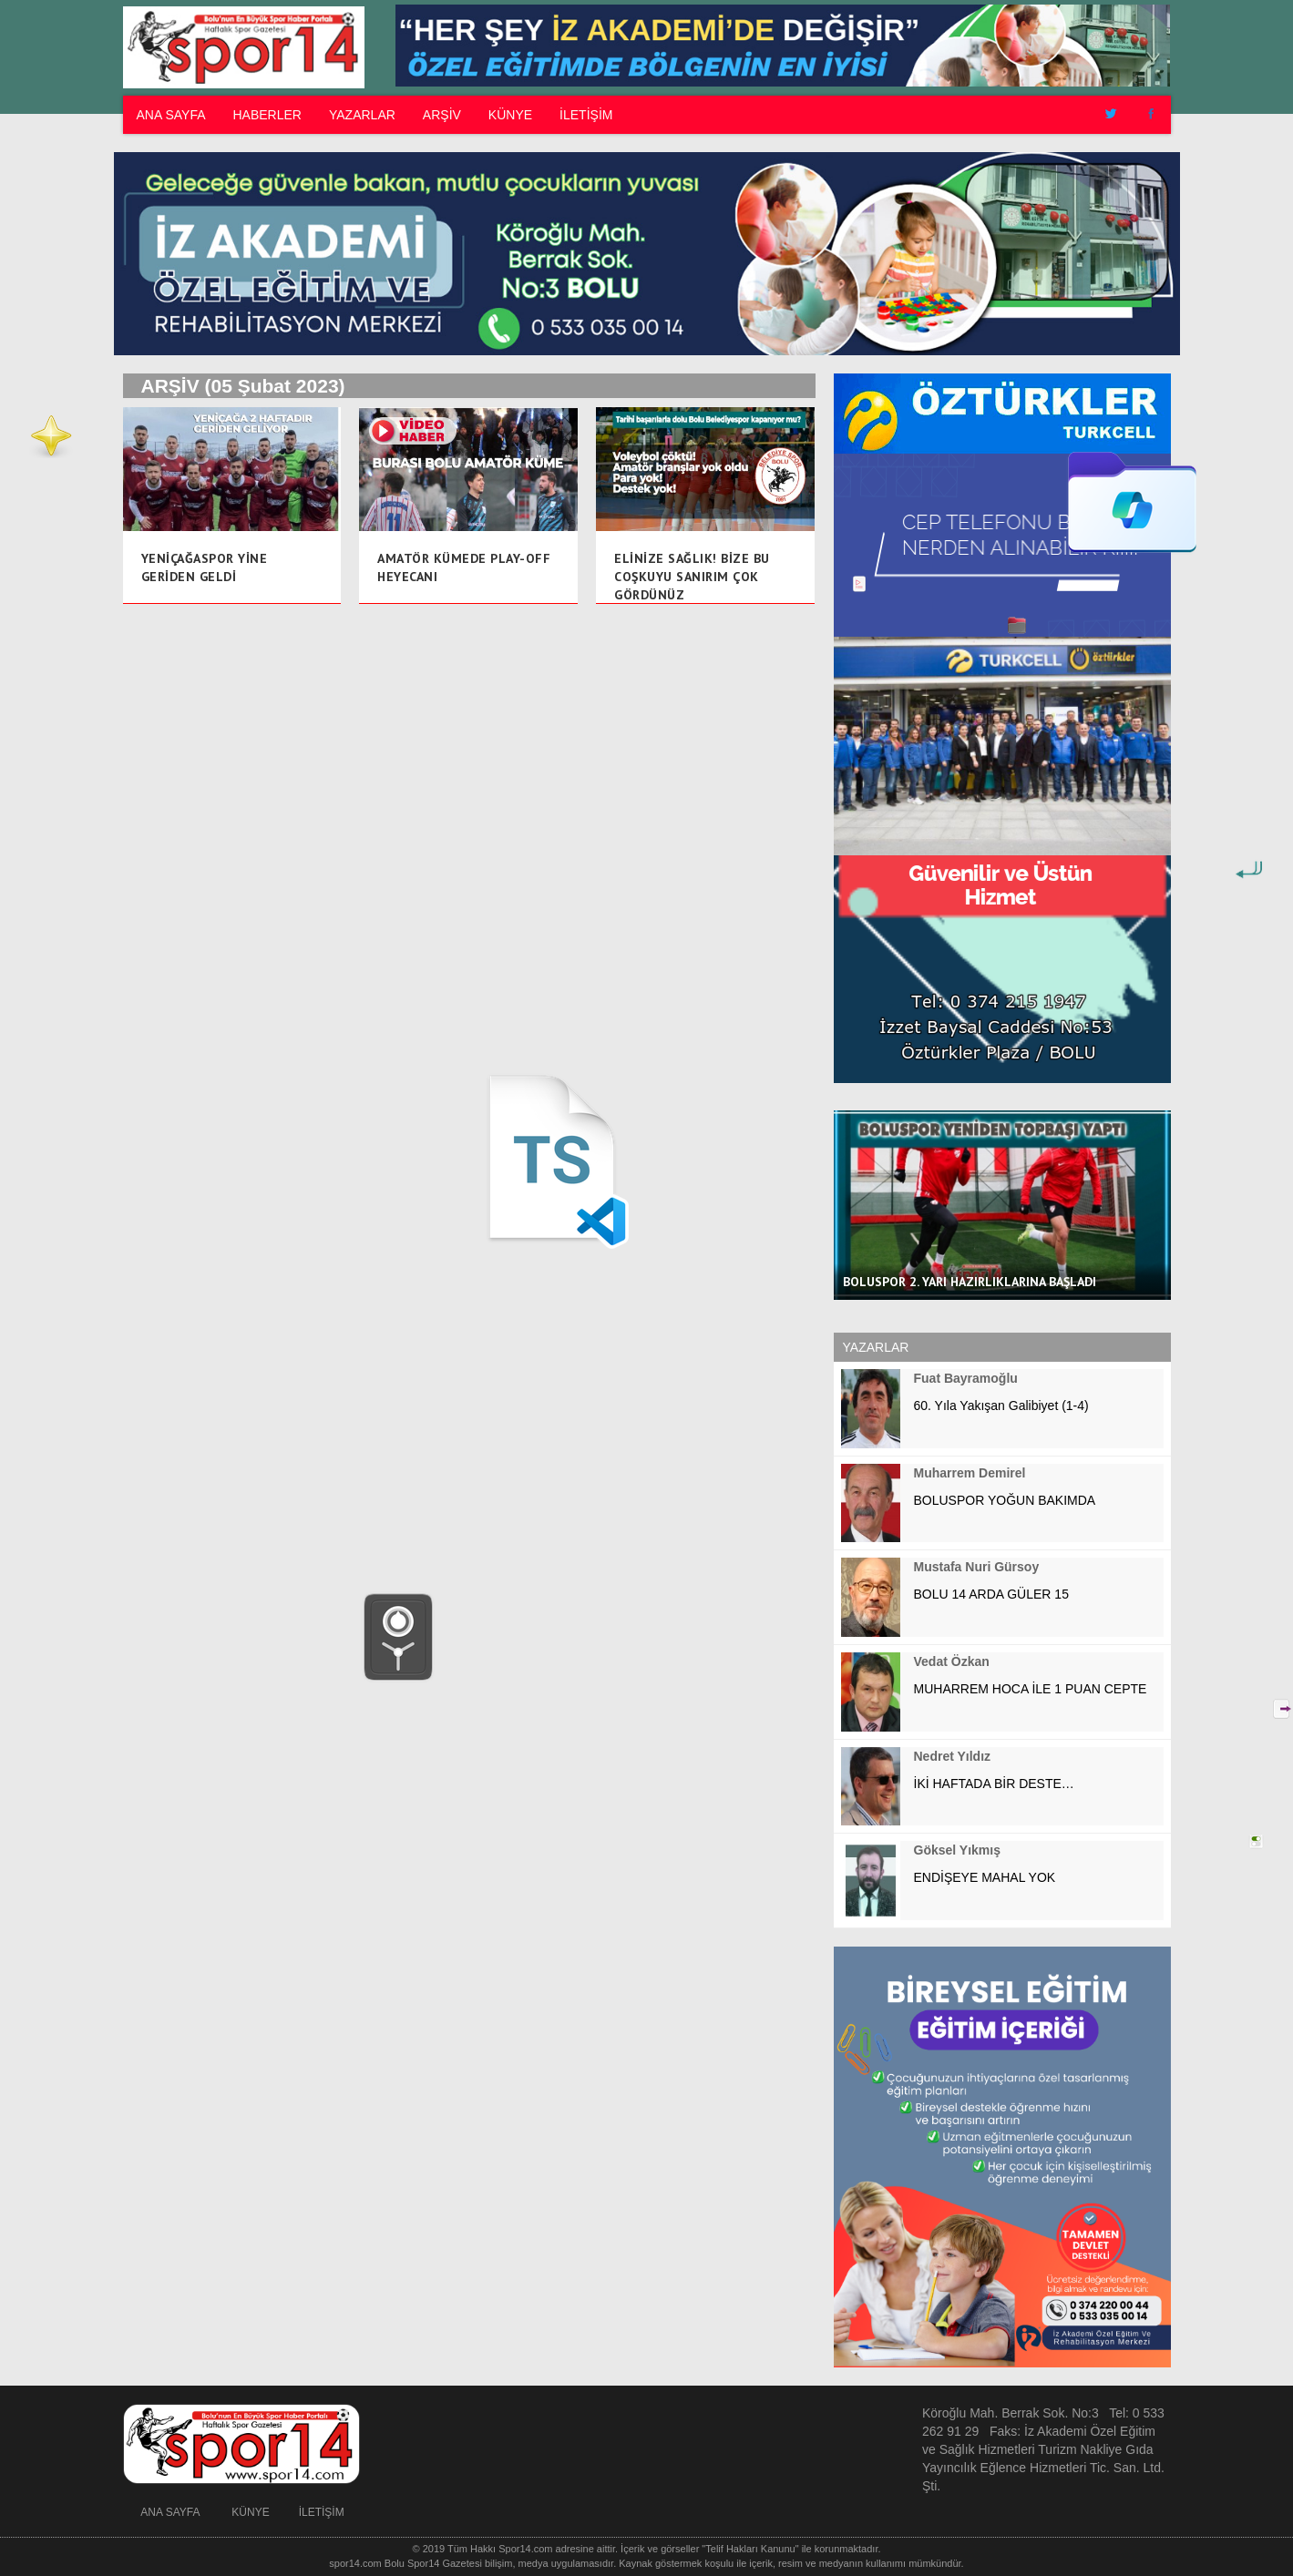  I want to click on reply to all recipients of an email, so click(1248, 868).